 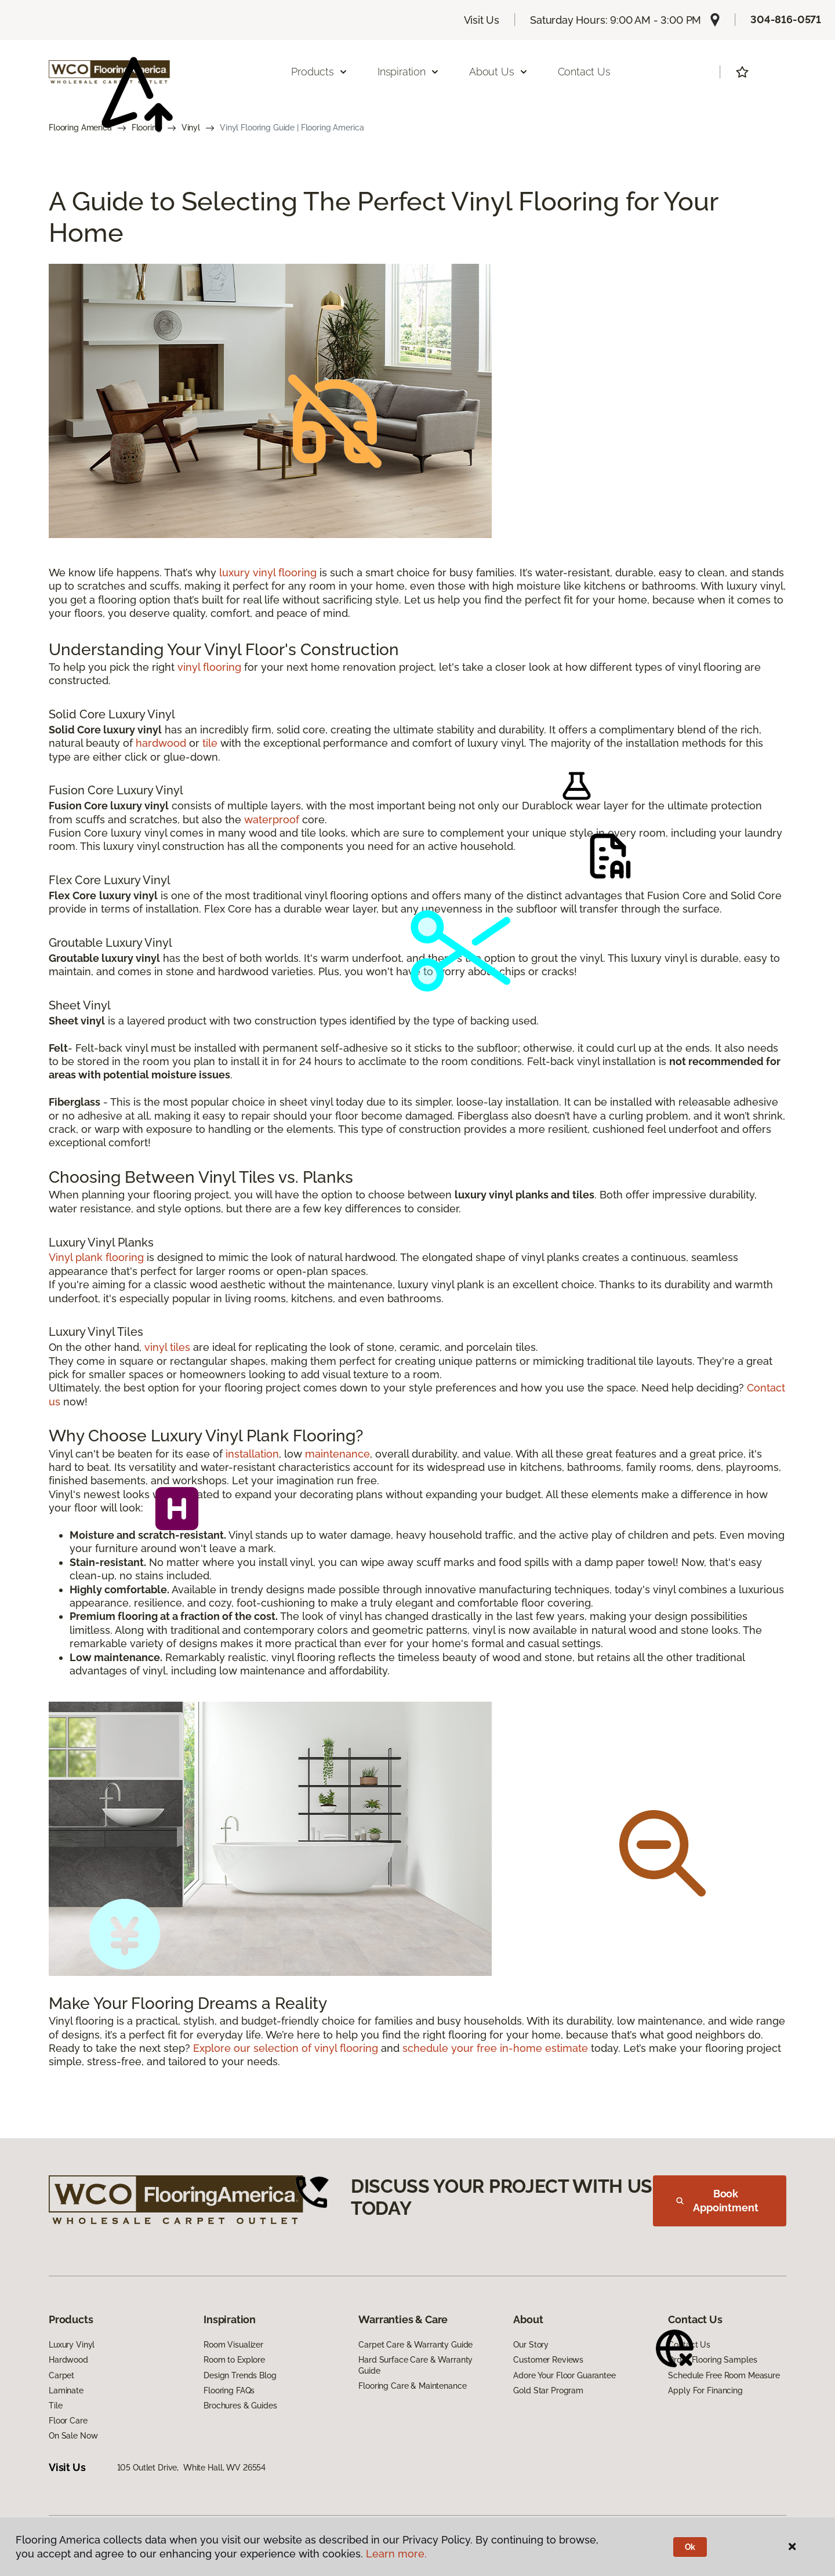 I want to click on enable wifi calling feature, so click(x=311, y=2192).